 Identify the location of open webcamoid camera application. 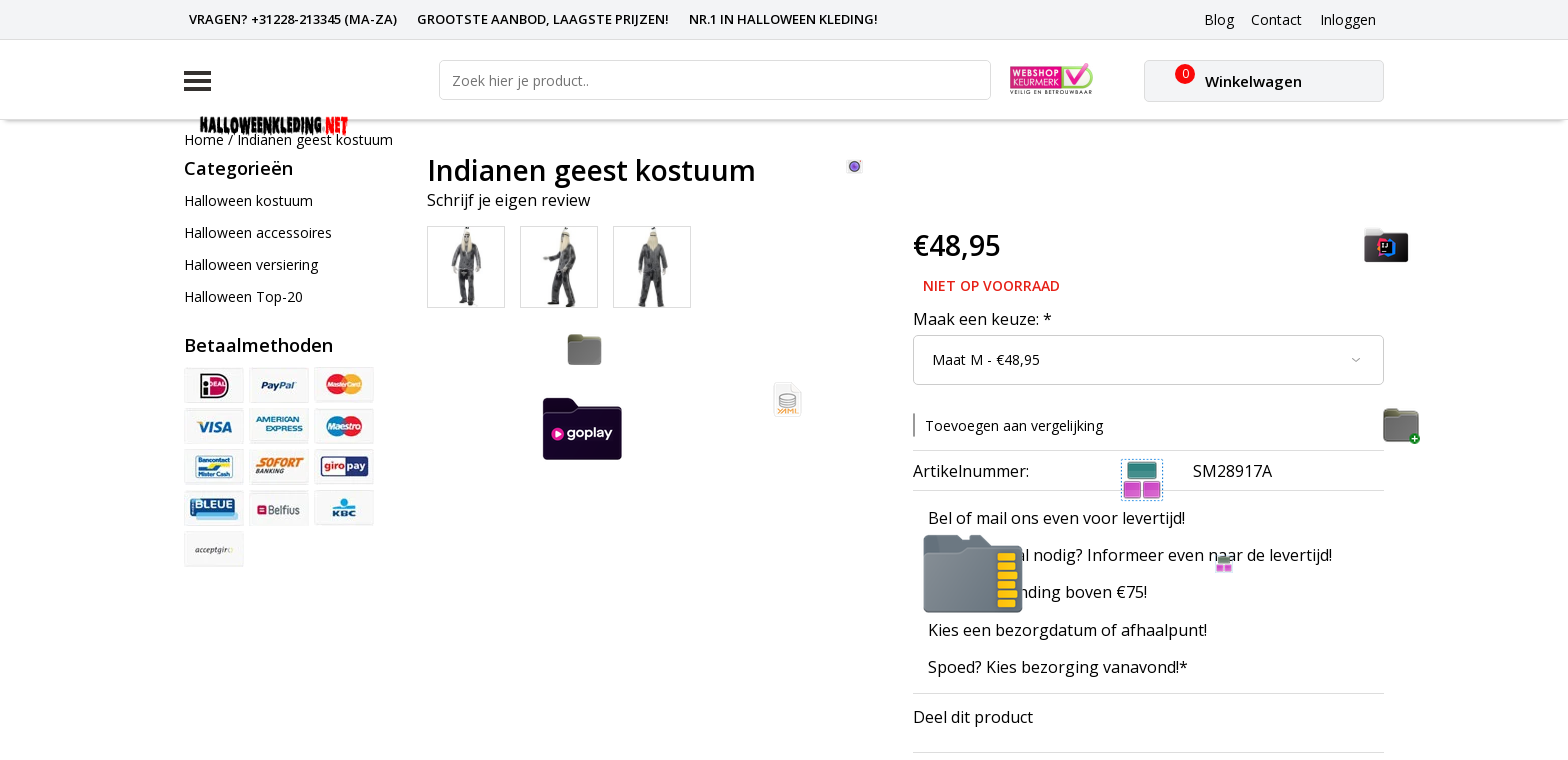
(854, 166).